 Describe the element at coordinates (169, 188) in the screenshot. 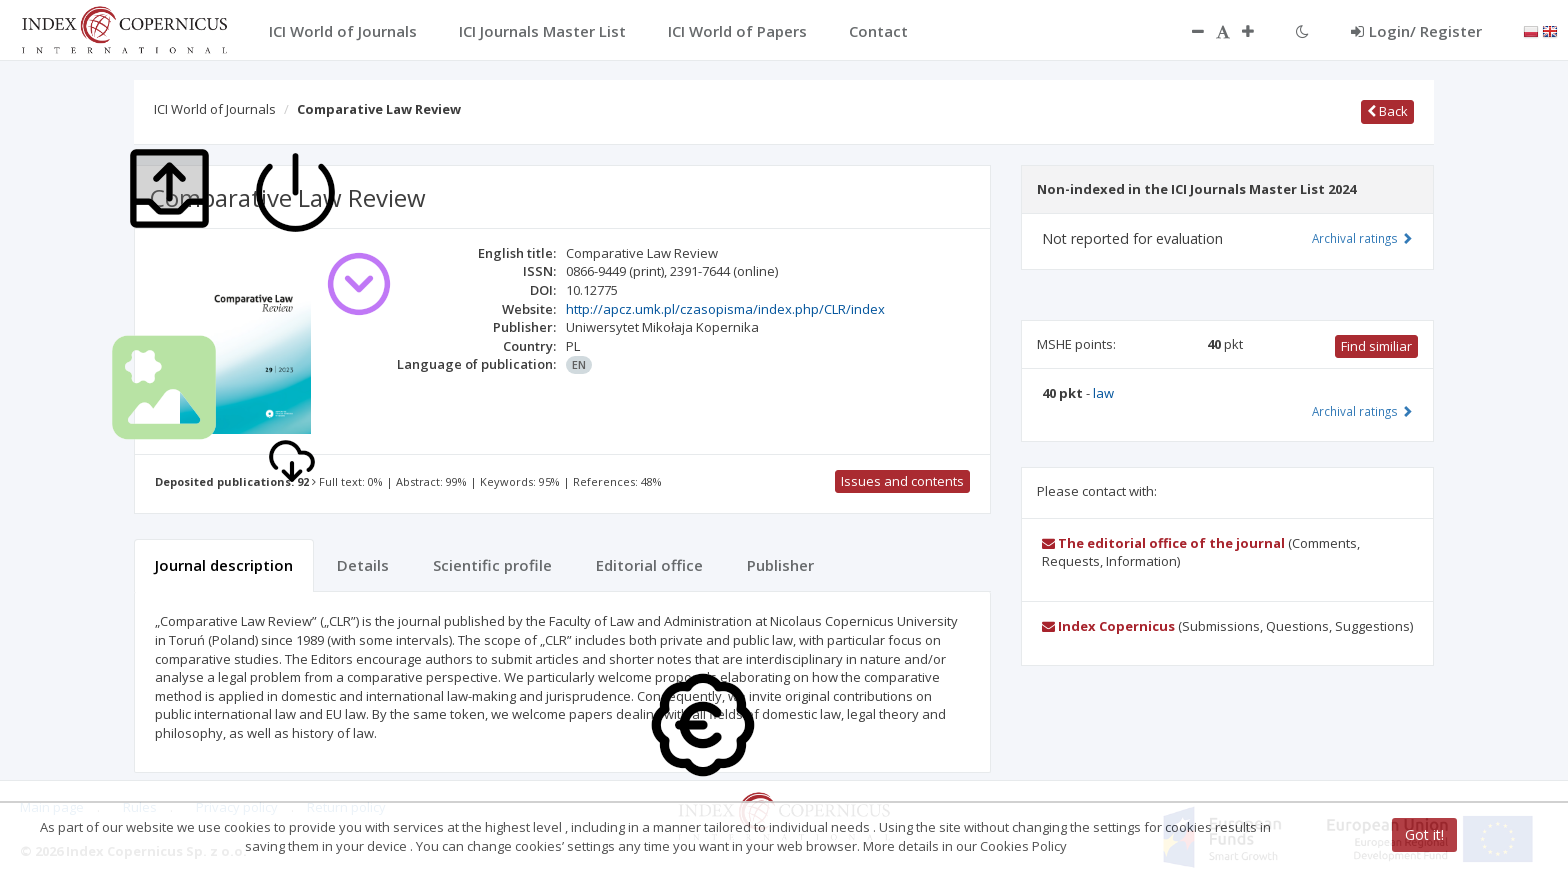

I see `upload a file from your device` at that location.